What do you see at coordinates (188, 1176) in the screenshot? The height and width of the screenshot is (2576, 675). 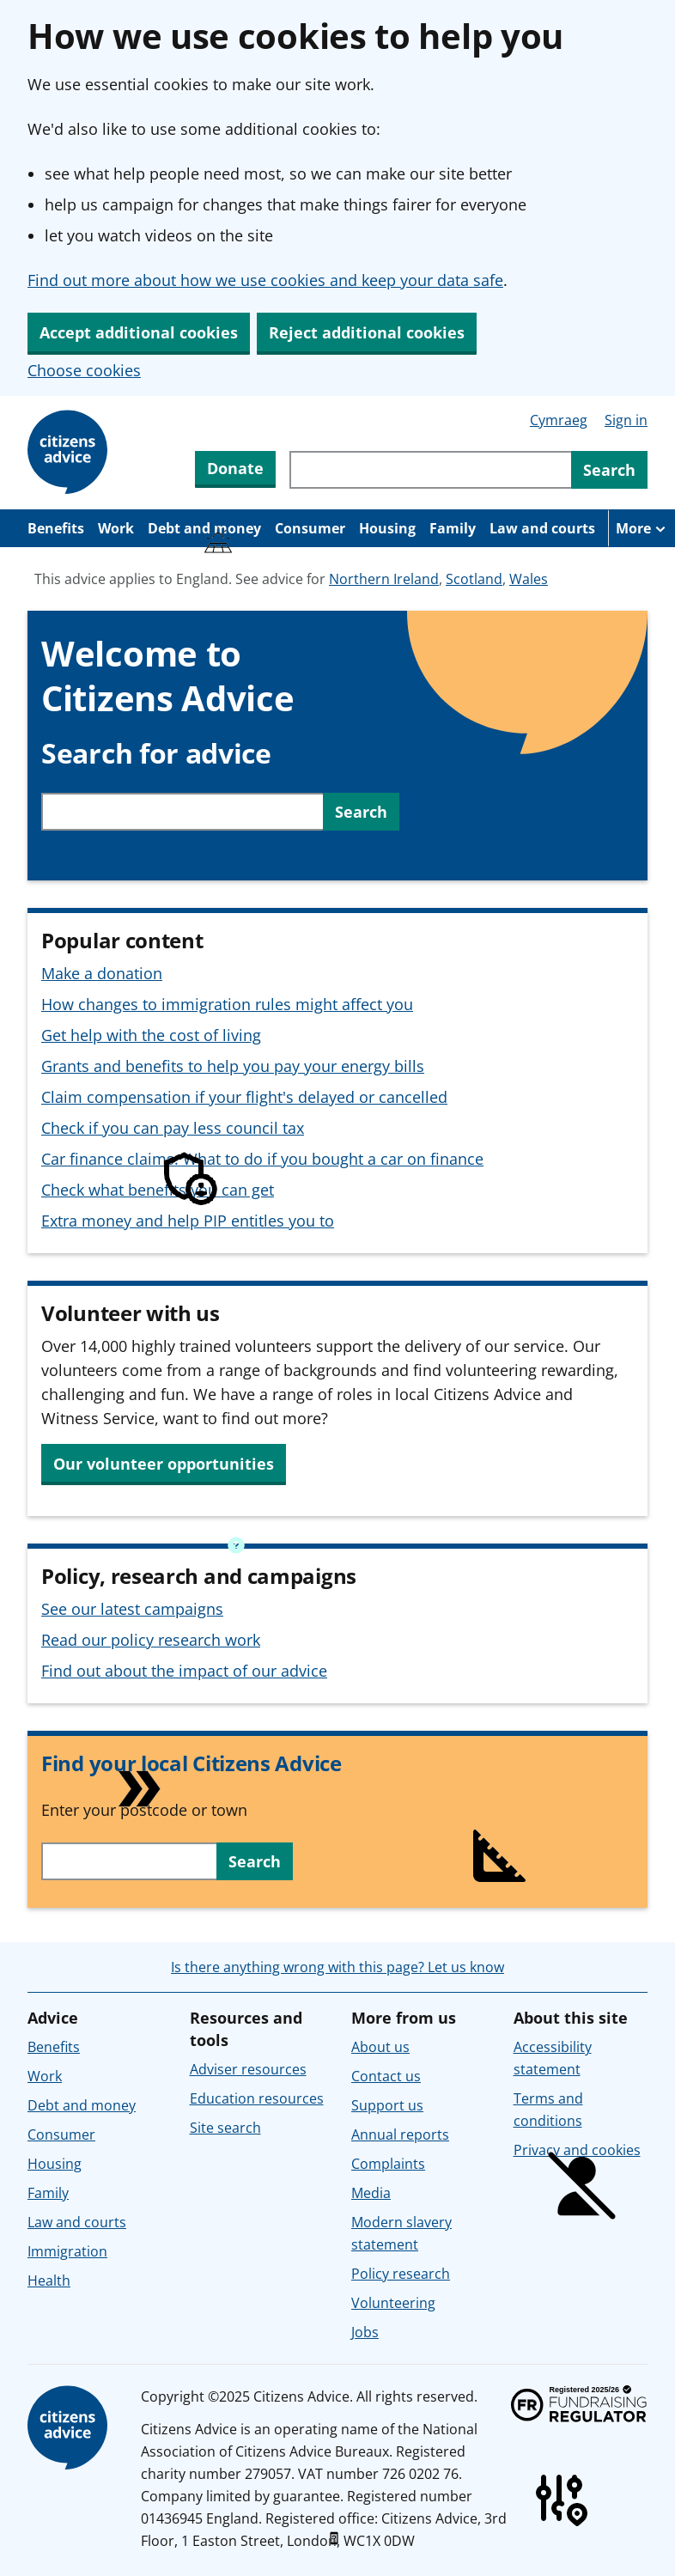 I see `access admin or user security settings` at bounding box center [188, 1176].